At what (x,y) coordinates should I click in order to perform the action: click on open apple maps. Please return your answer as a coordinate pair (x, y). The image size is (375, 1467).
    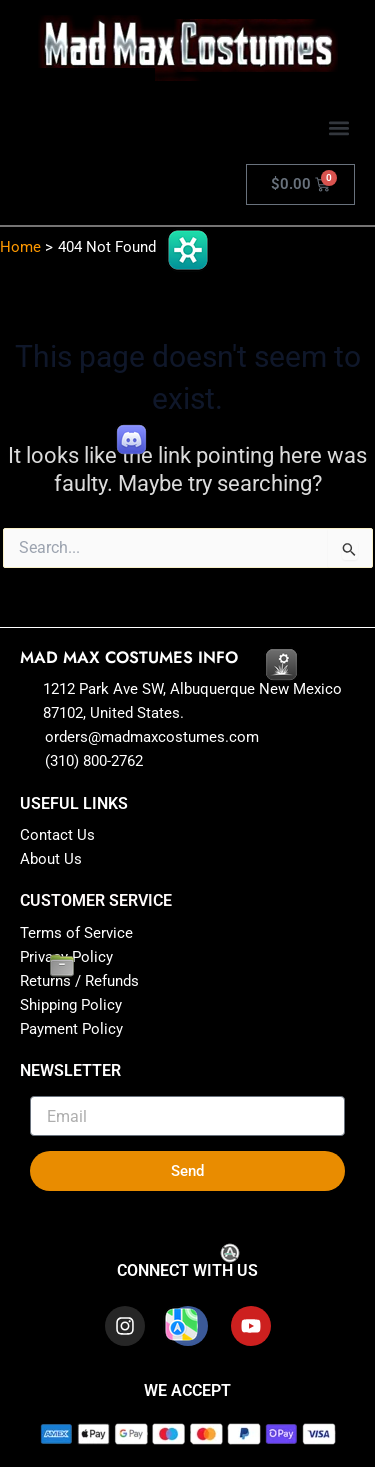
    Looking at the image, I should click on (181, 1324).